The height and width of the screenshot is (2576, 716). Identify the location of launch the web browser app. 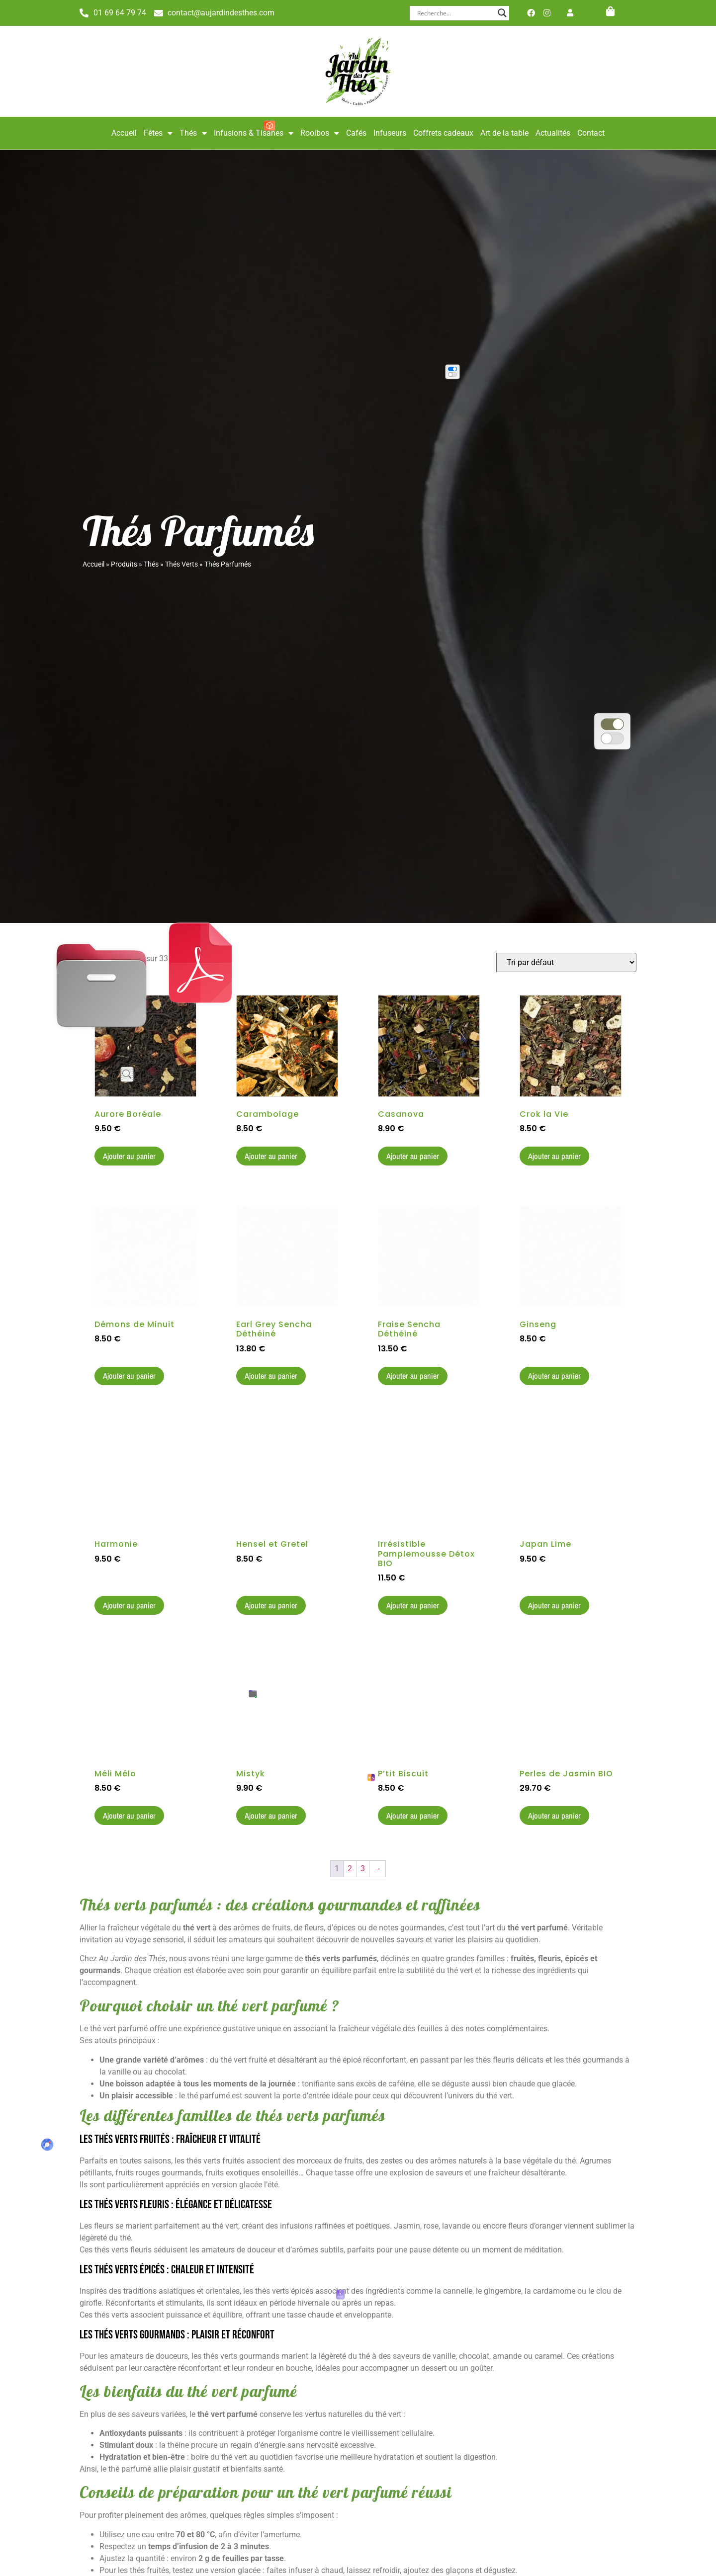
(47, 2145).